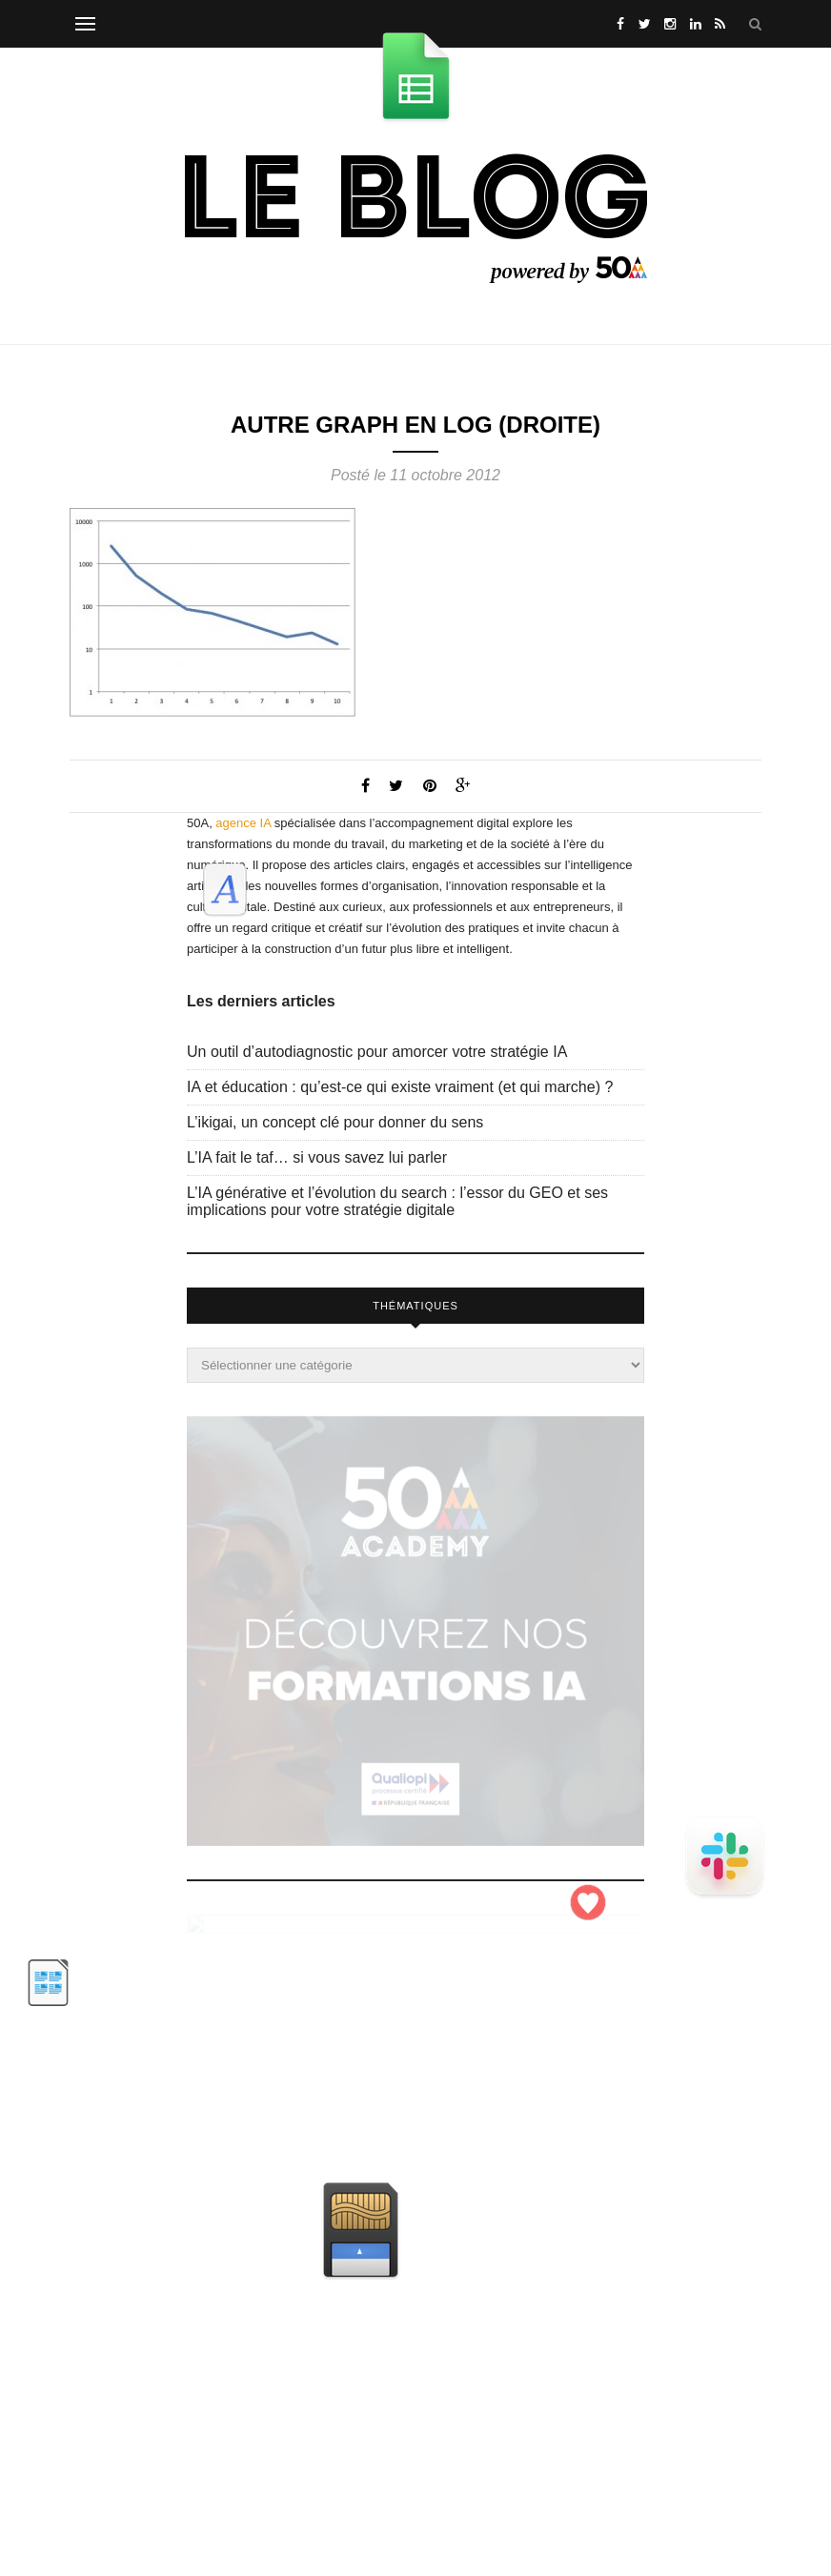  I want to click on mark item as favorite, so click(588, 1902).